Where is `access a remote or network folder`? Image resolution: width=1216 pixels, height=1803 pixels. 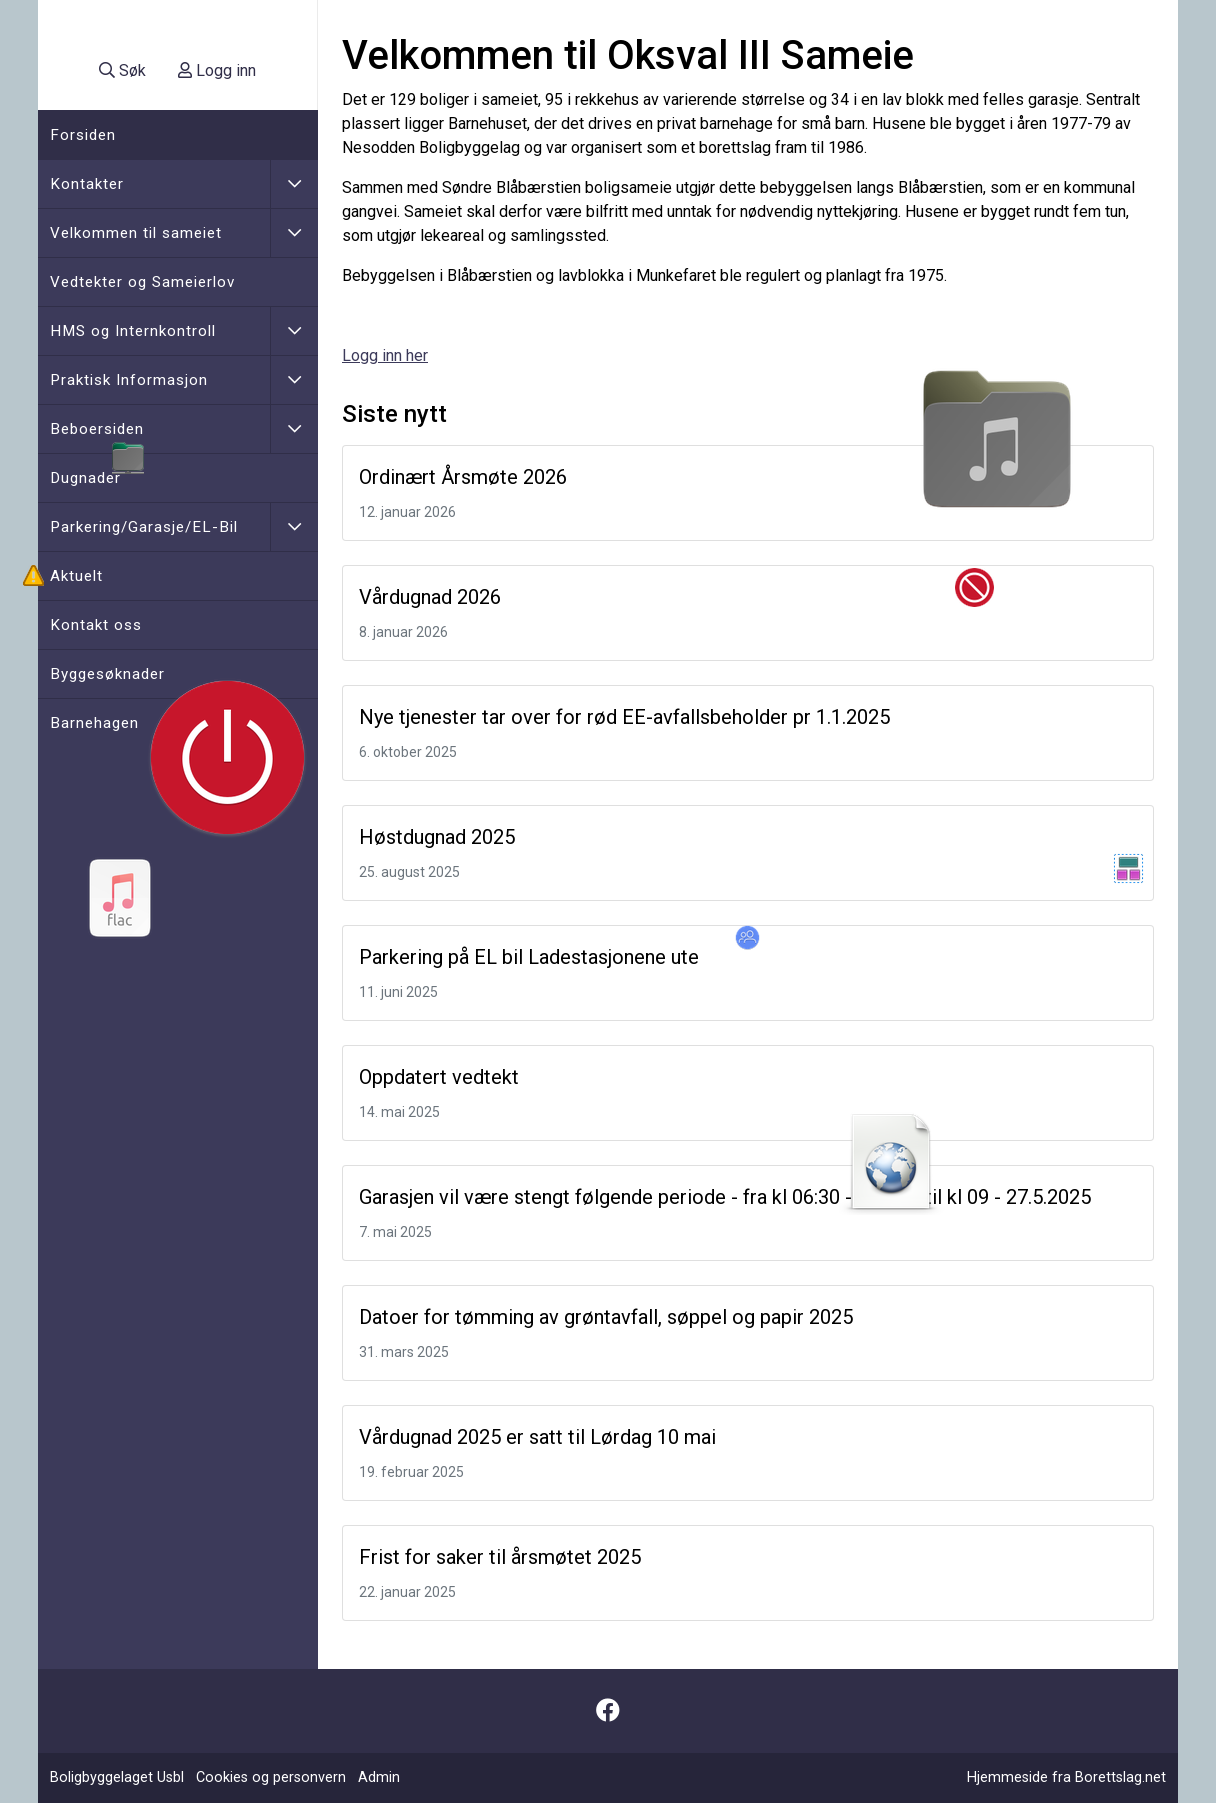
access a remote or network folder is located at coordinates (128, 458).